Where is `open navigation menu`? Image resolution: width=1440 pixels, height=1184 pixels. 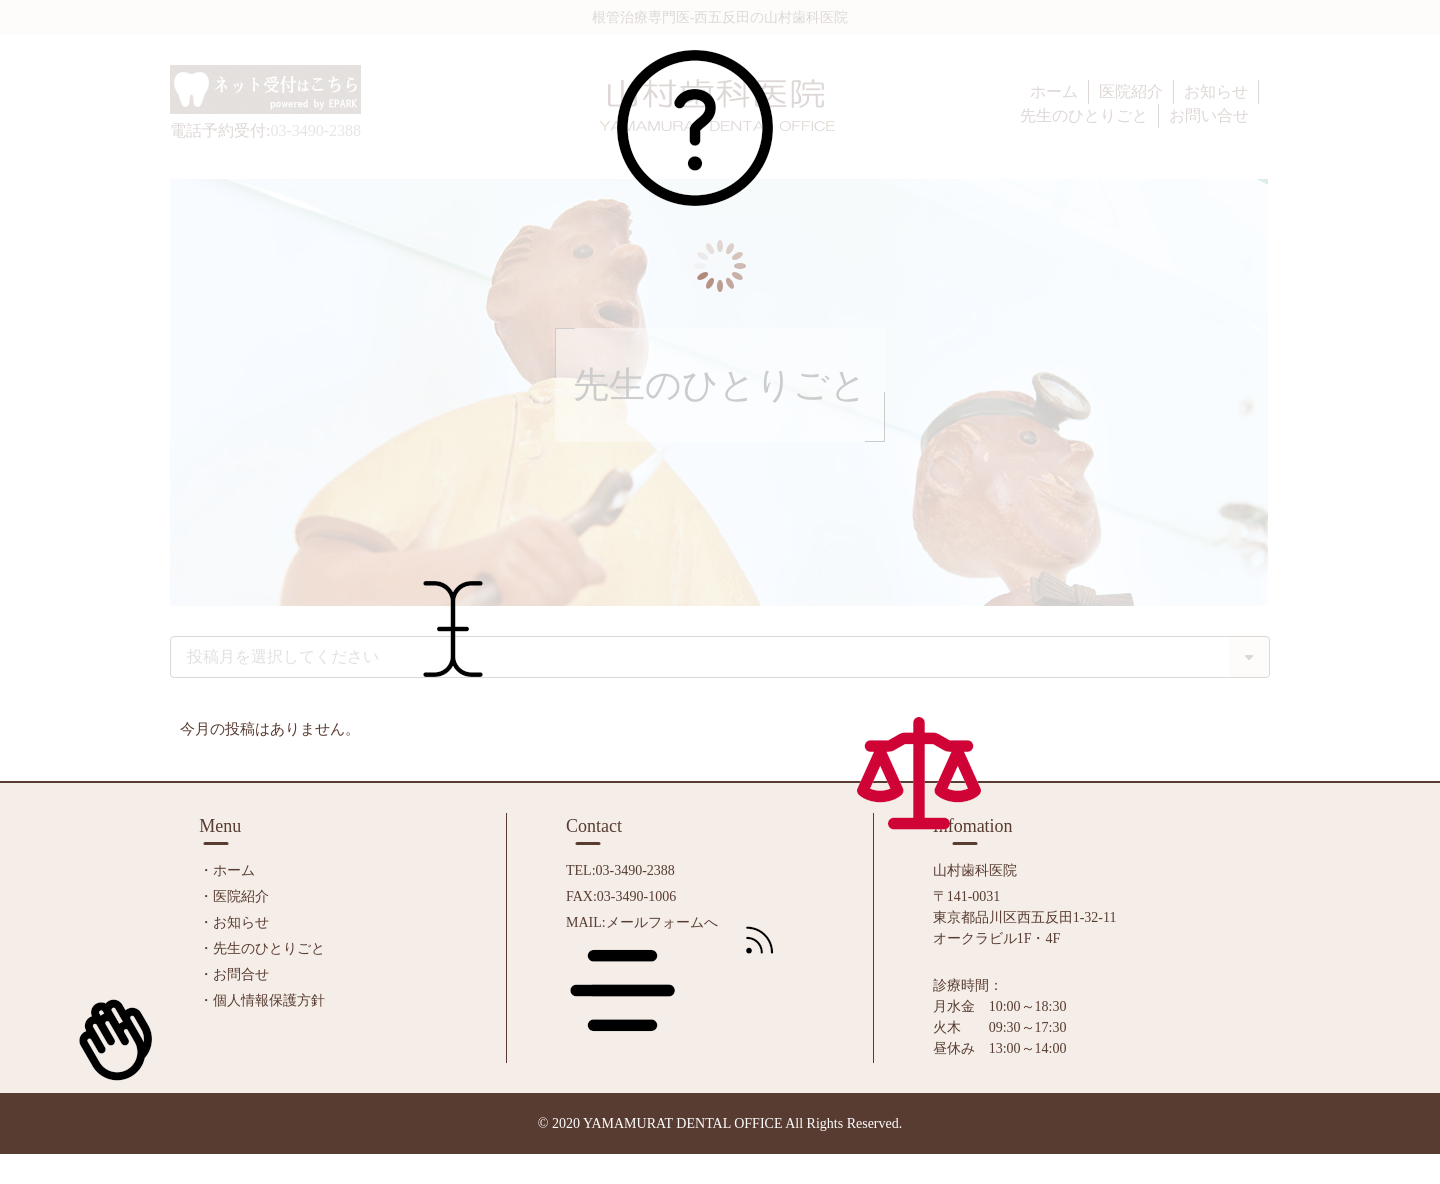 open navigation menu is located at coordinates (622, 990).